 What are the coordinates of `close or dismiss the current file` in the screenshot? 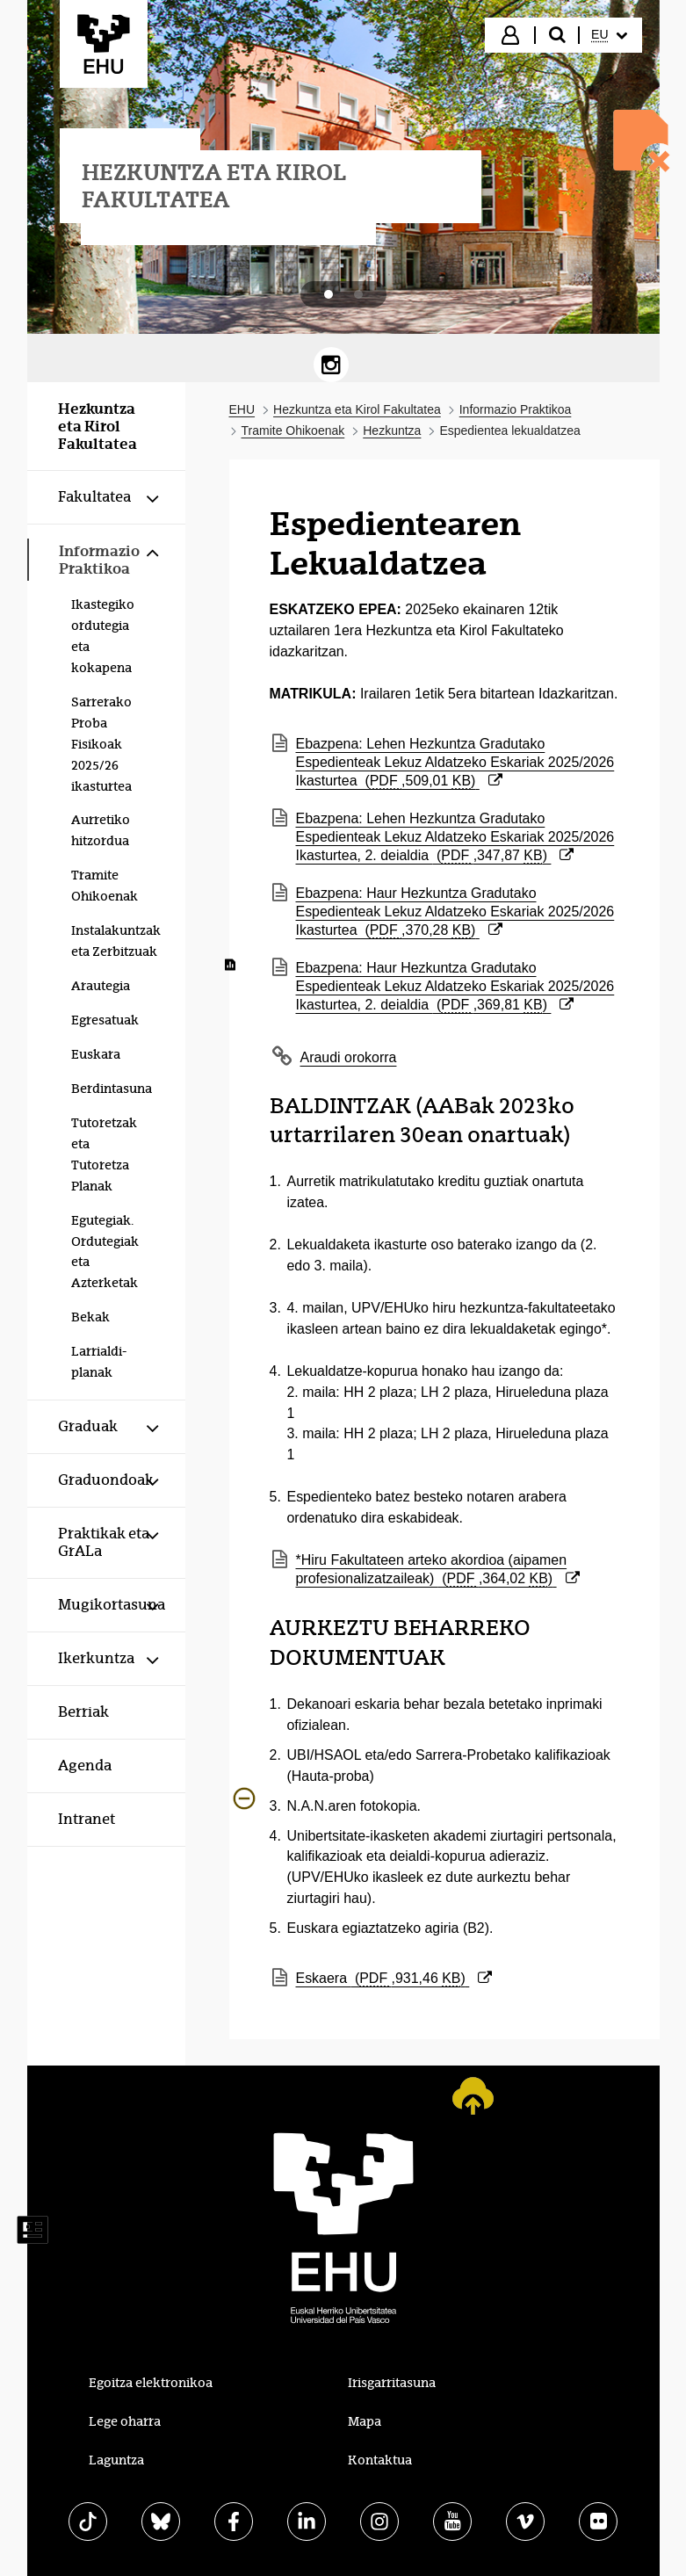 It's located at (640, 140).